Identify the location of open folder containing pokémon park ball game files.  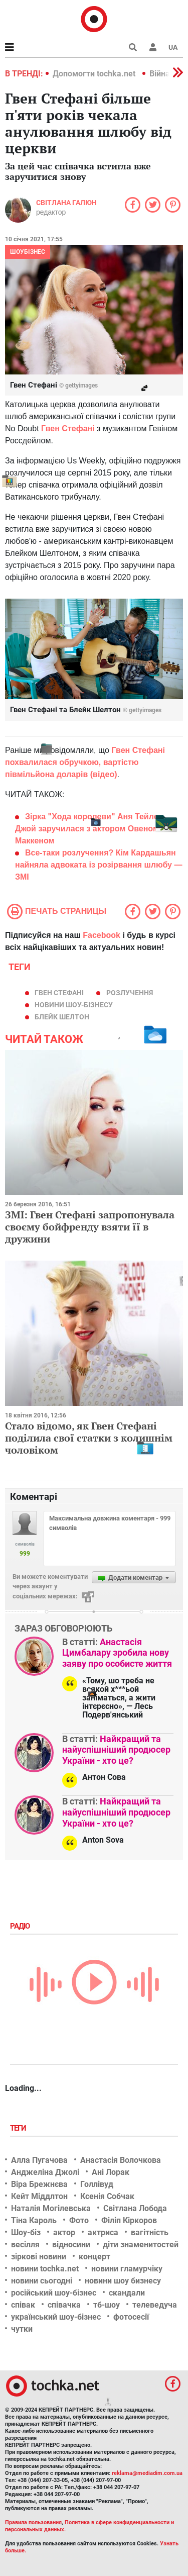
(166, 824).